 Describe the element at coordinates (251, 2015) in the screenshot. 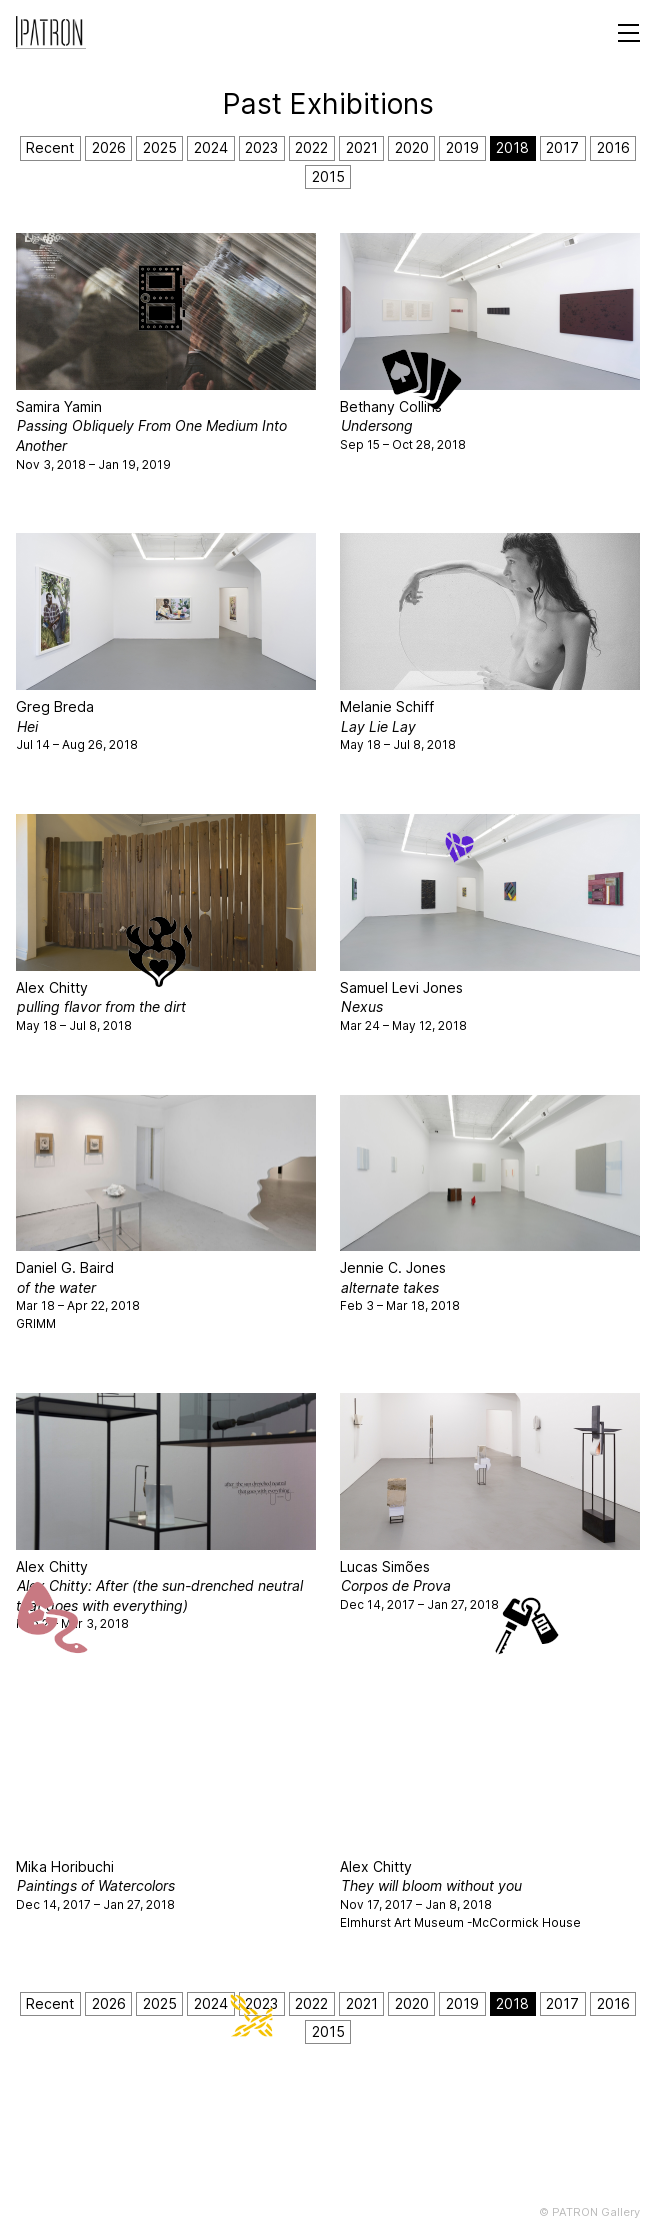

I see `indicates a linked or connected status` at that location.